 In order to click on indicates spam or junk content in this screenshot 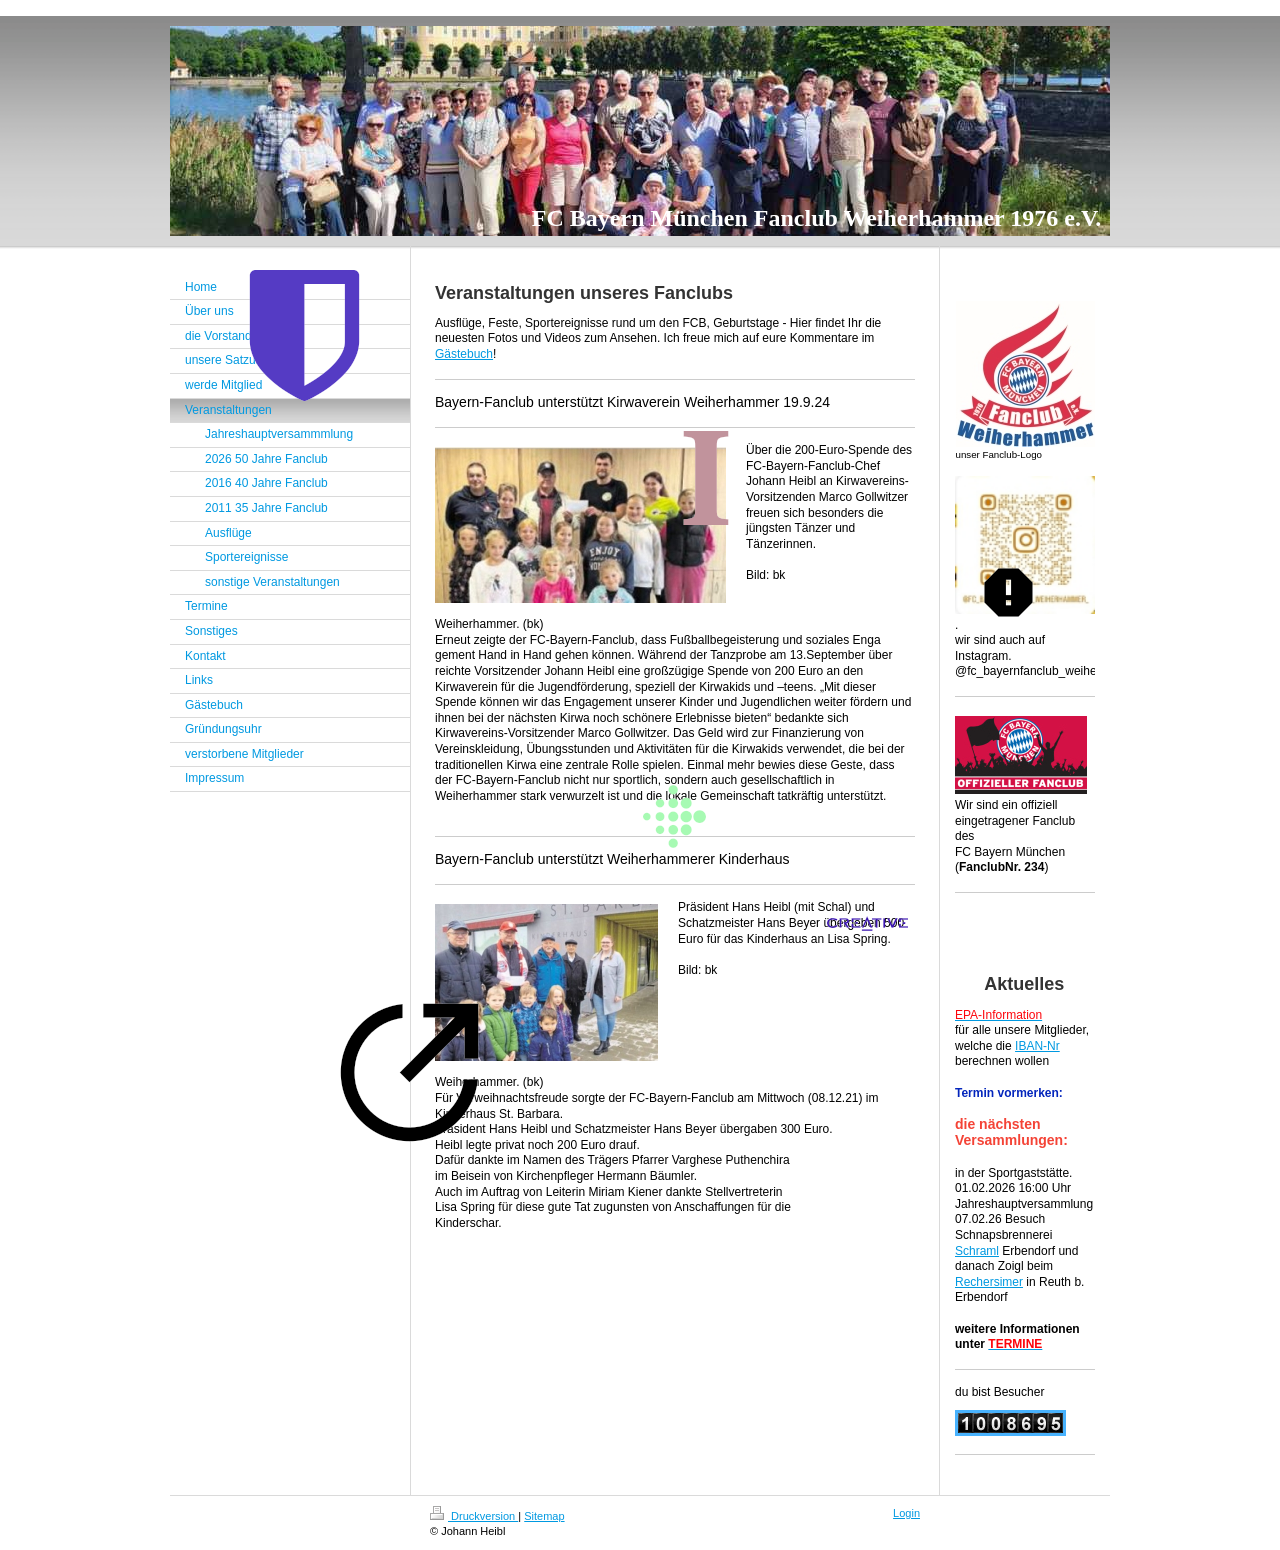, I will do `click(1008, 592)`.